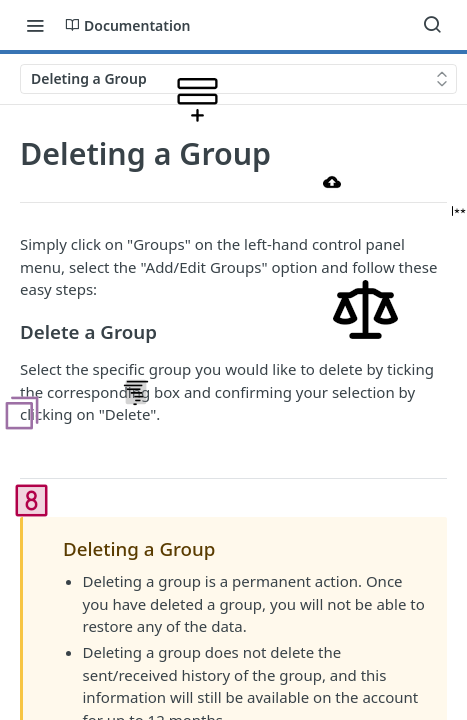 The width and height of the screenshot is (467, 720). I want to click on upload files to cloud storage, so click(332, 182).